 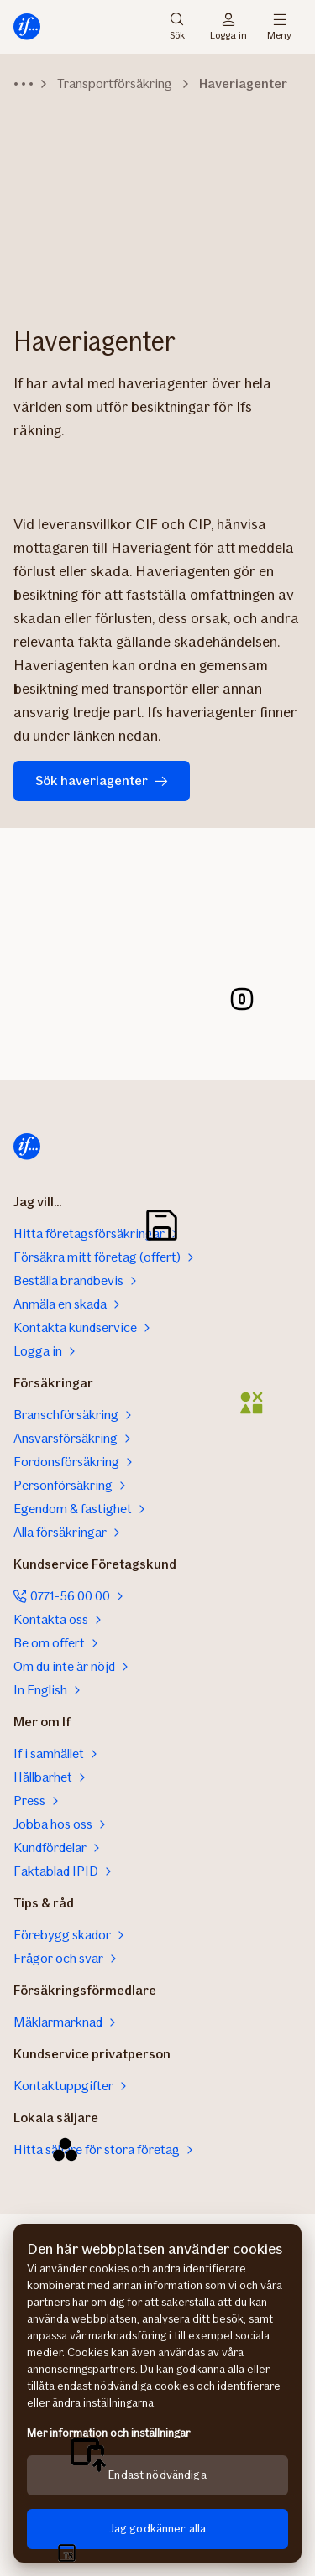 What do you see at coordinates (242, 999) in the screenshot?
I see `indicates zero items or empty count` at bounding box center [242, 999].